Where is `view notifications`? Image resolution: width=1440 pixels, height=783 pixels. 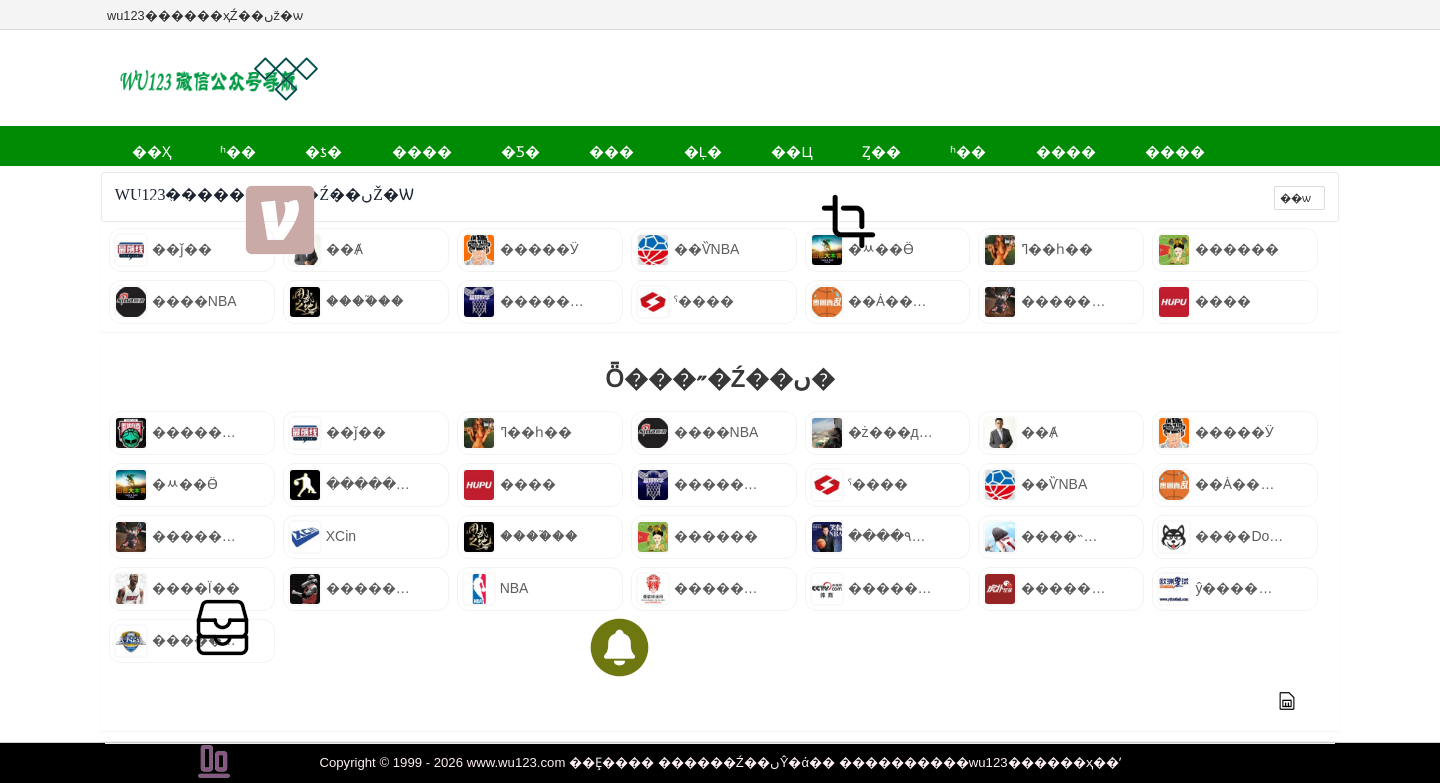
view notifications is located at coordinates (619, 647).